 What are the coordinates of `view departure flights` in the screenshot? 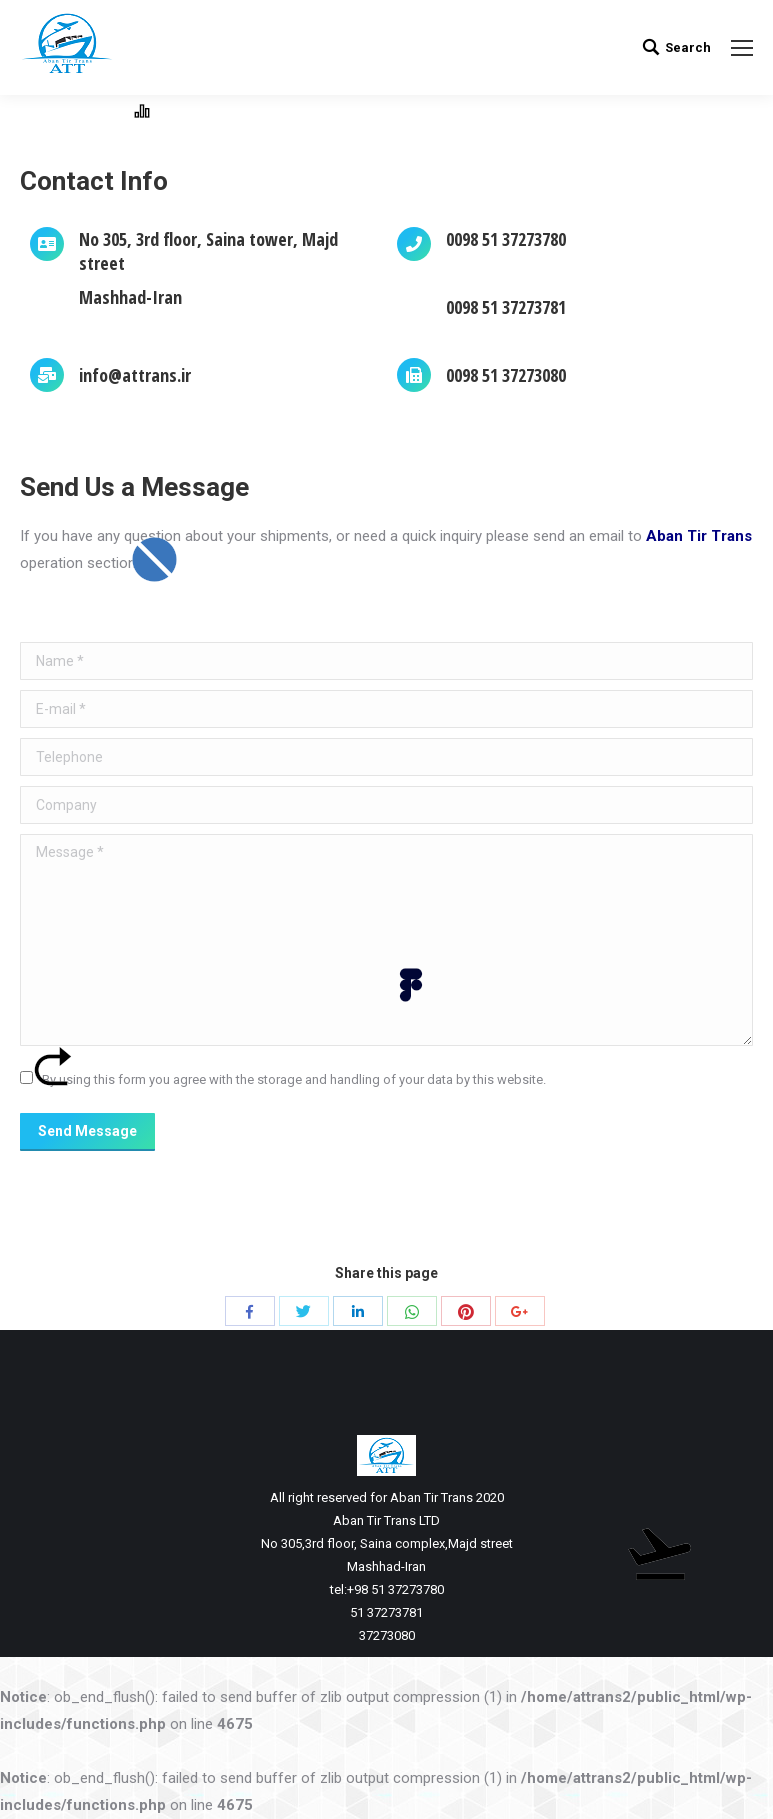 It's located at (660, 1552).